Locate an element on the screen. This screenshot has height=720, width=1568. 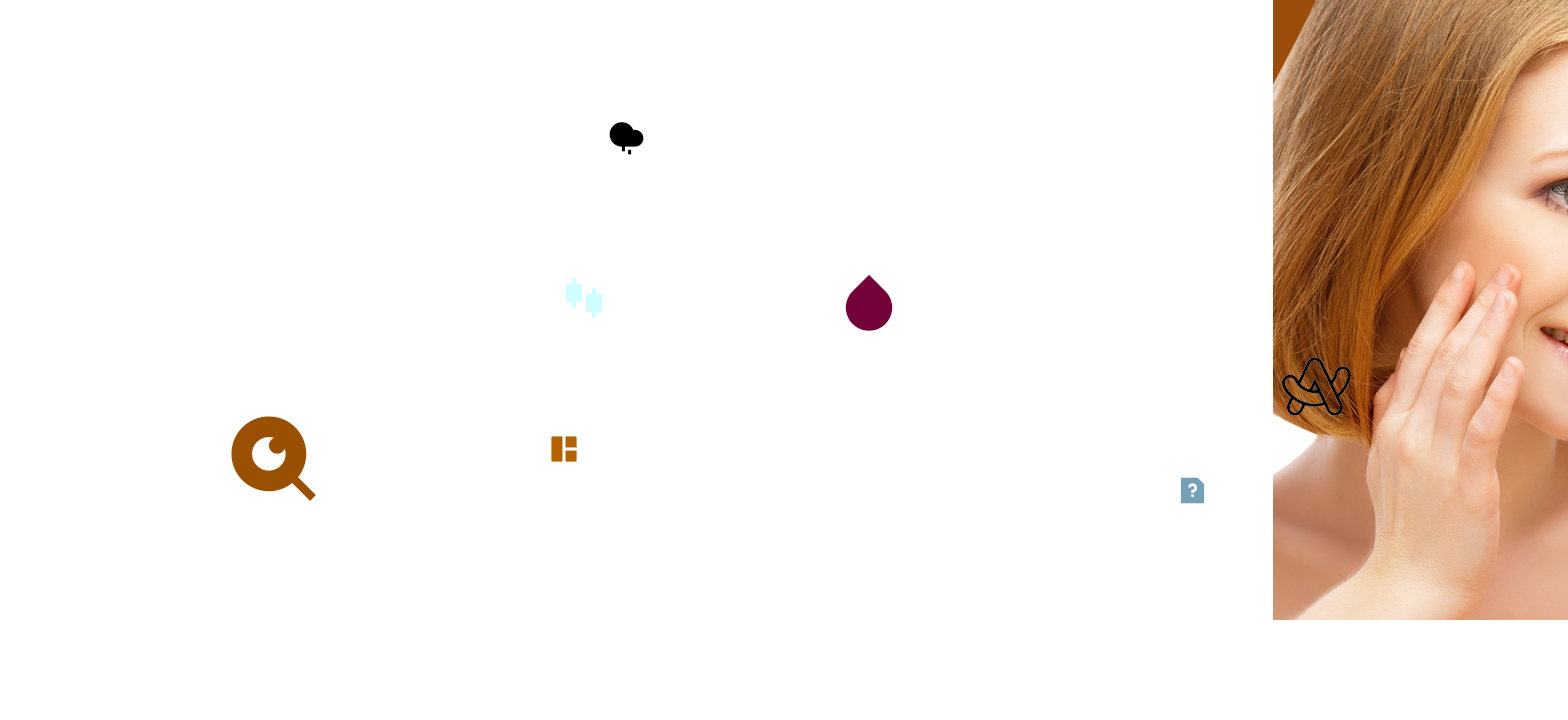
search with visual recognition is located at coordinates (273, 458).